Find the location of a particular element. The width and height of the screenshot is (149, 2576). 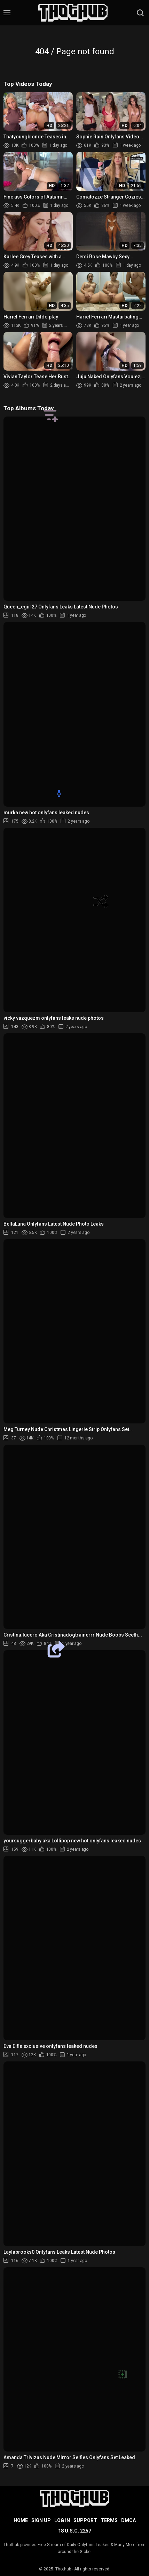

add a right border to selected element is located at coordinates (123, 2374).